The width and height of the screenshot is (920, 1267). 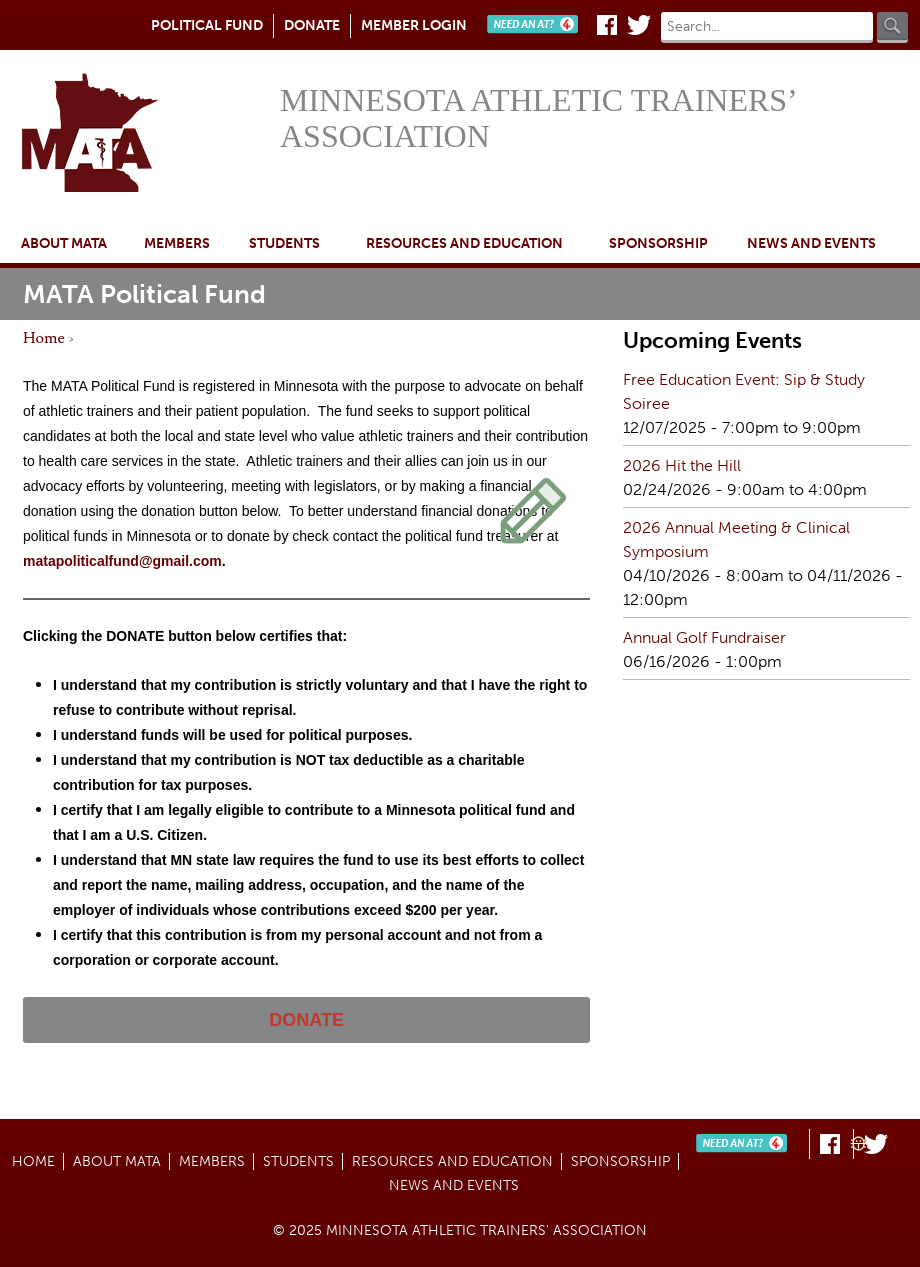 I want to click on edit content or text, so click(x=532, y=512).